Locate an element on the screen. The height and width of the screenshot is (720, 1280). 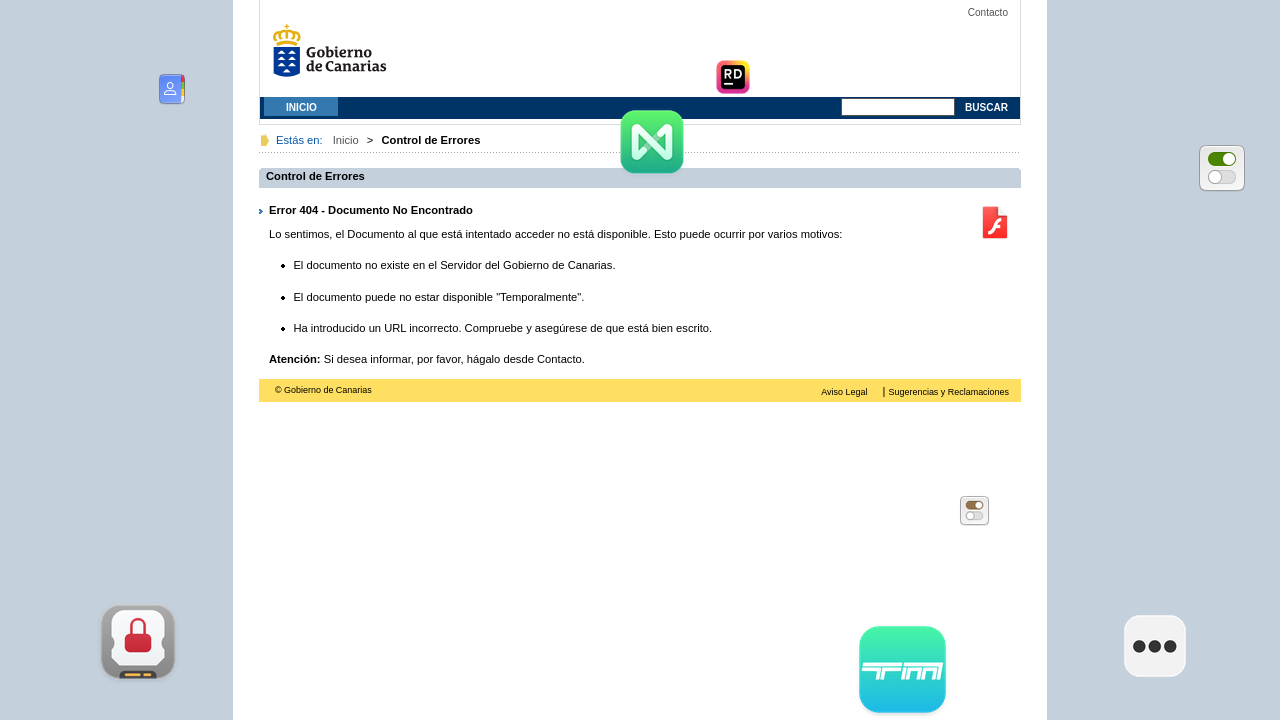
open desktop preferences or settings is located at coordinates (974, 510).